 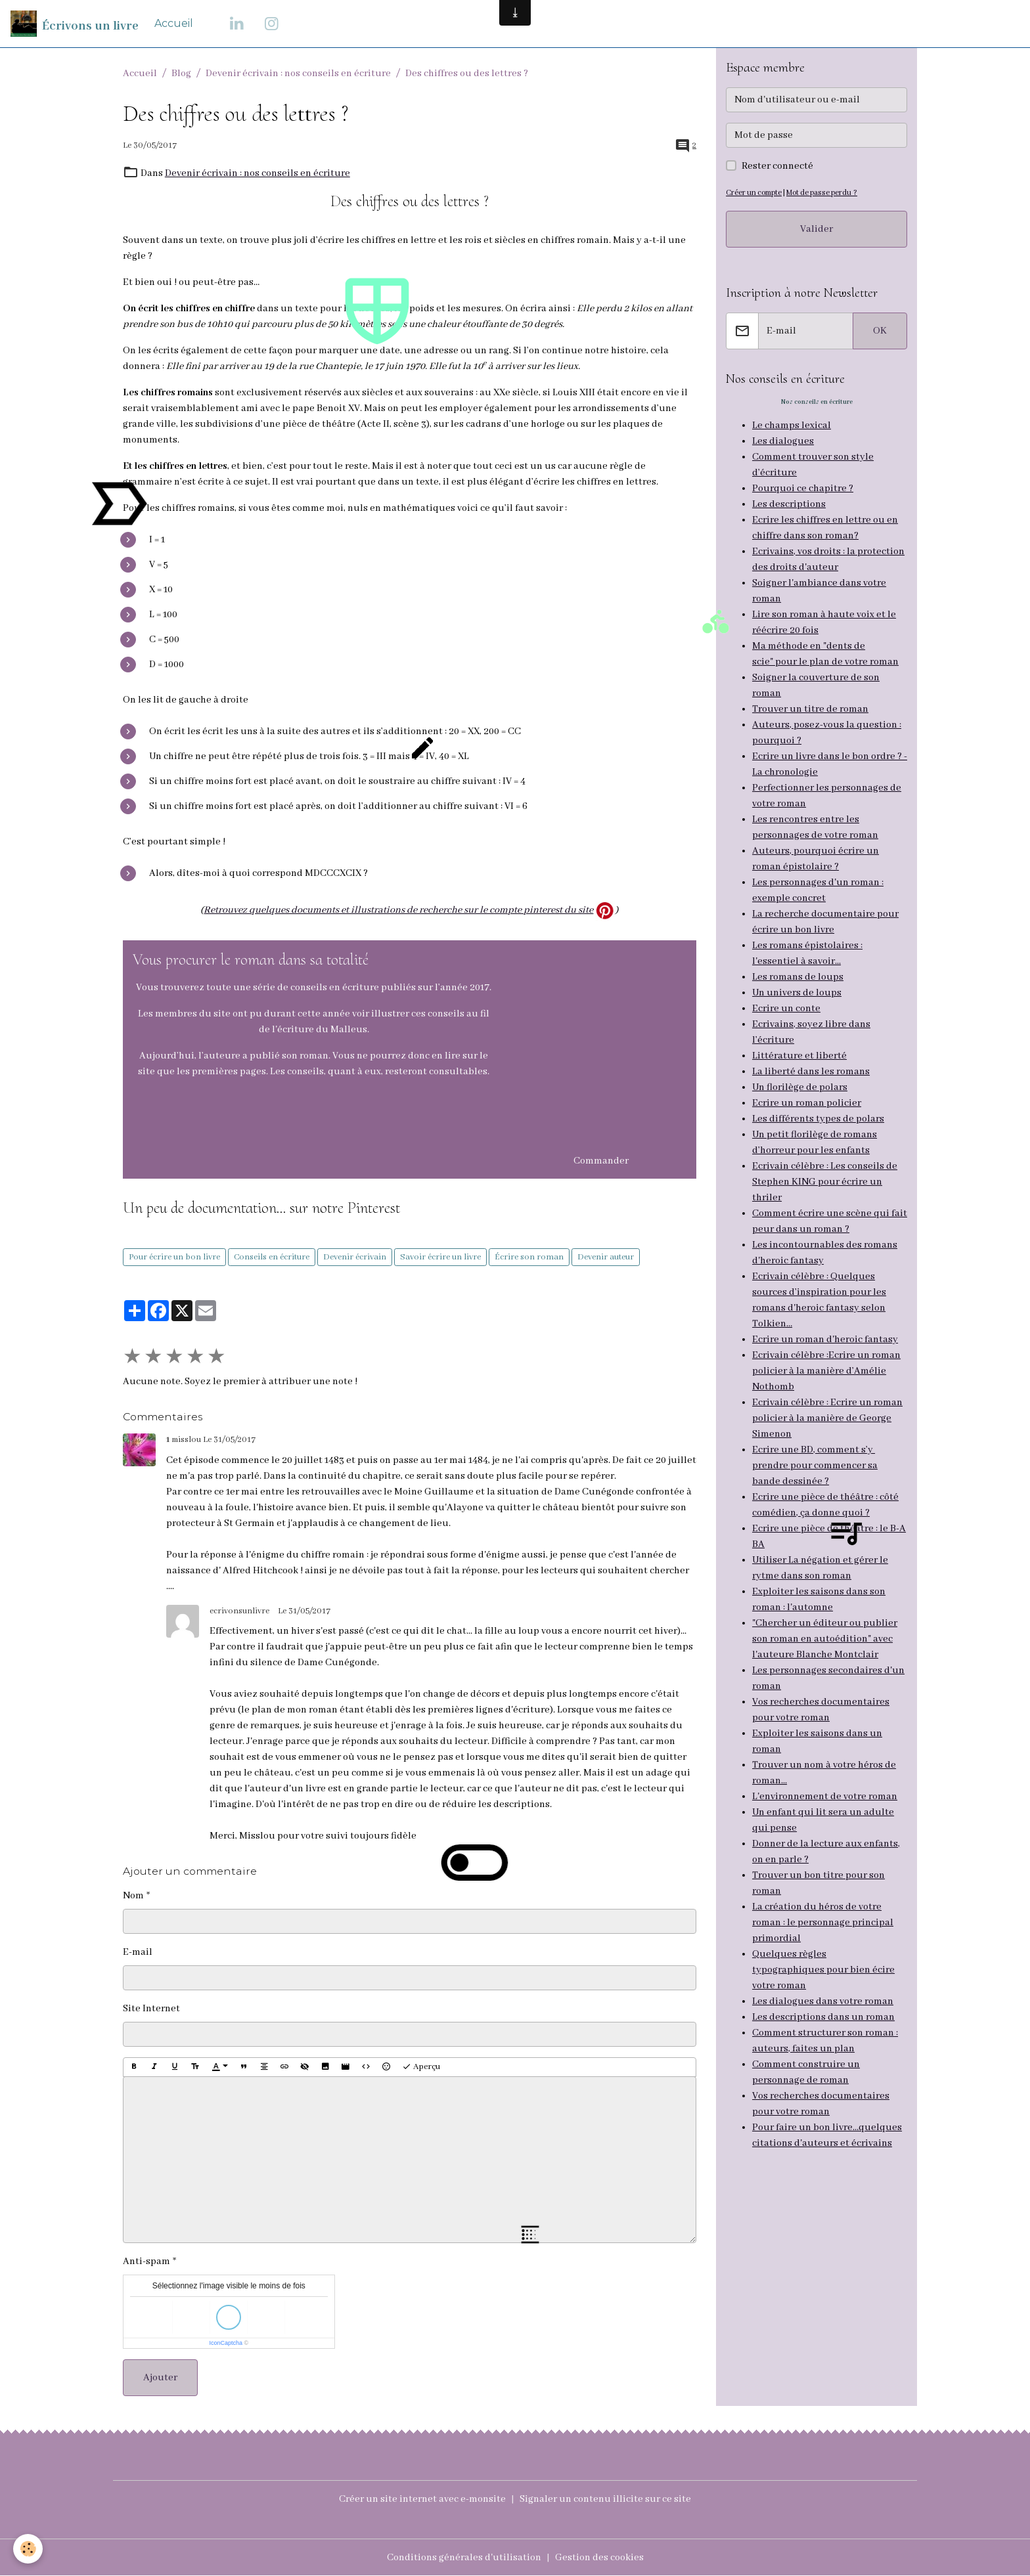 I want to click on apply linear blur effect to image, so click(x=530, y=2235).